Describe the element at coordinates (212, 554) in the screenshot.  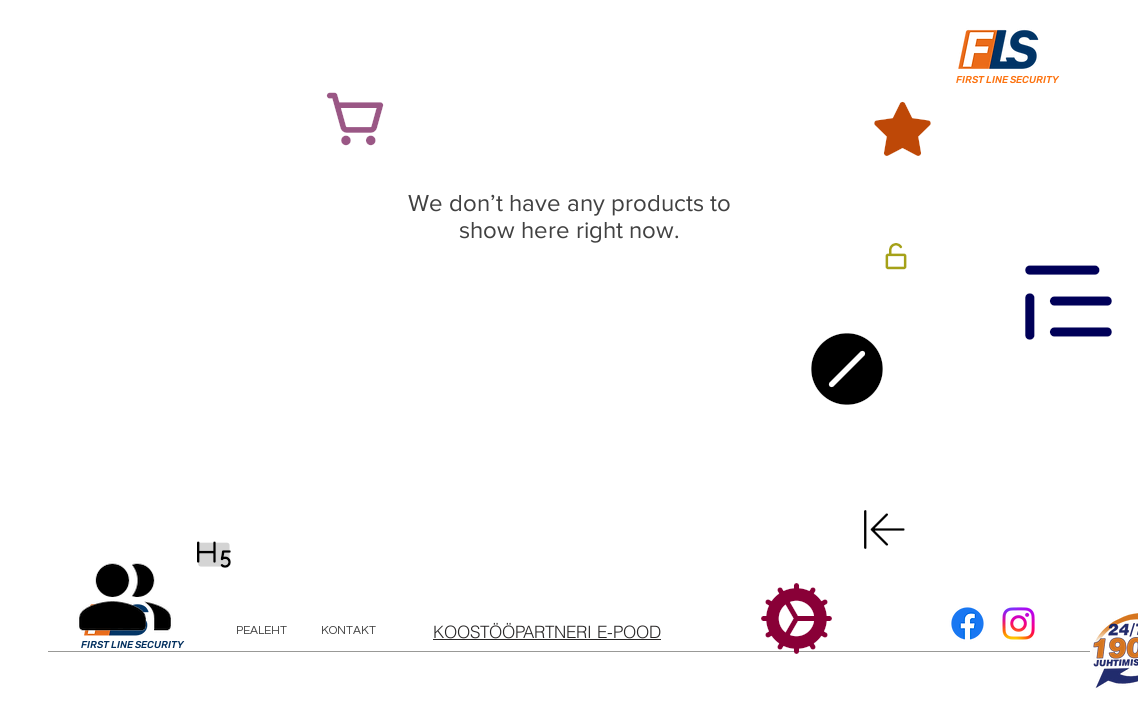
I see `format text as heading level 5` at that location.